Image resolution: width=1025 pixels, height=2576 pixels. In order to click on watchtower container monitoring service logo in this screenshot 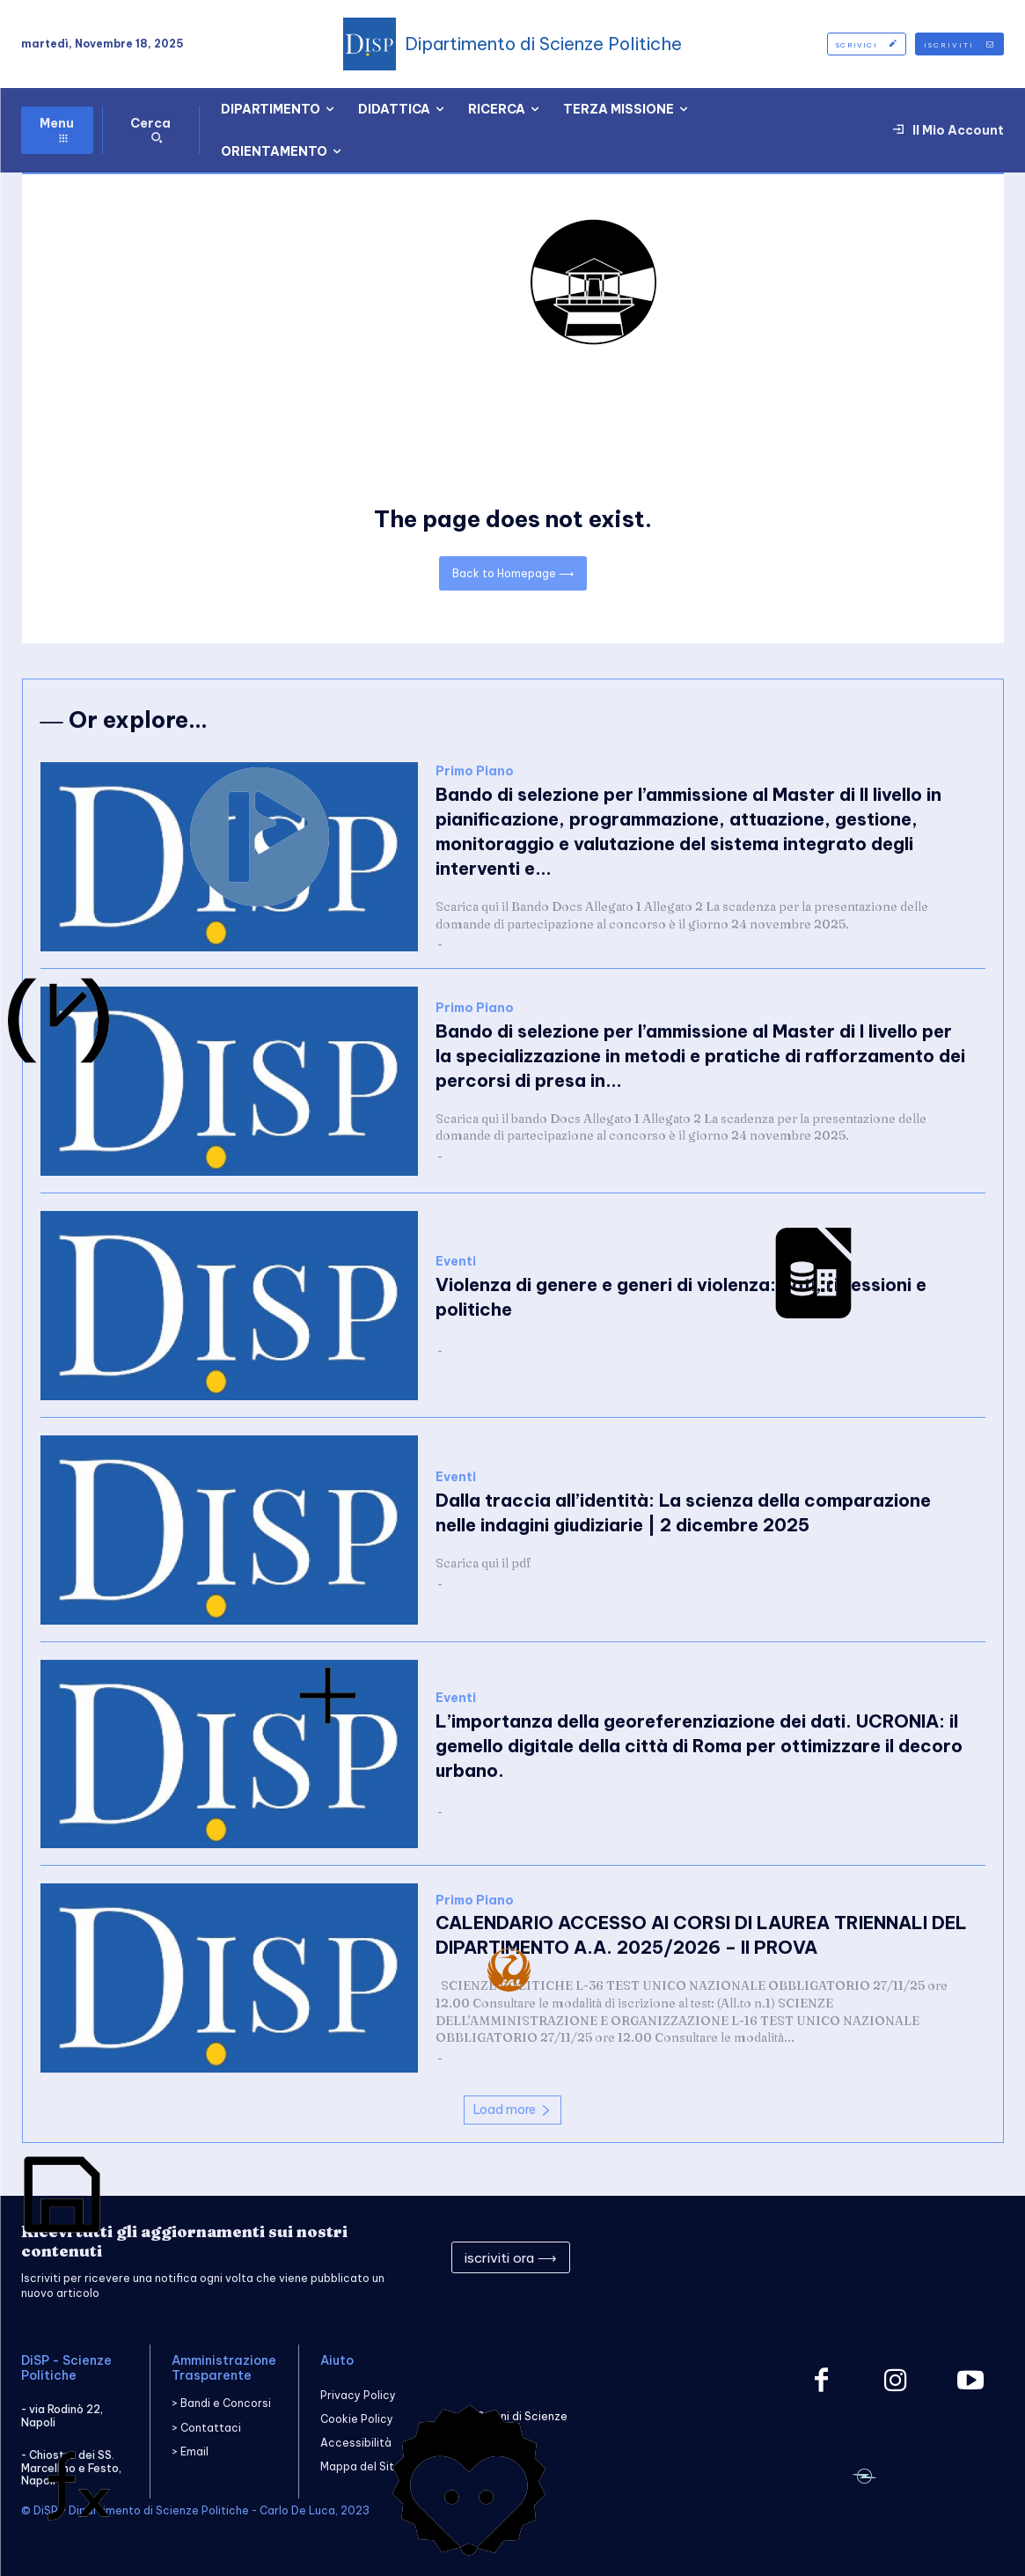, I will do `click(593, 282)`.